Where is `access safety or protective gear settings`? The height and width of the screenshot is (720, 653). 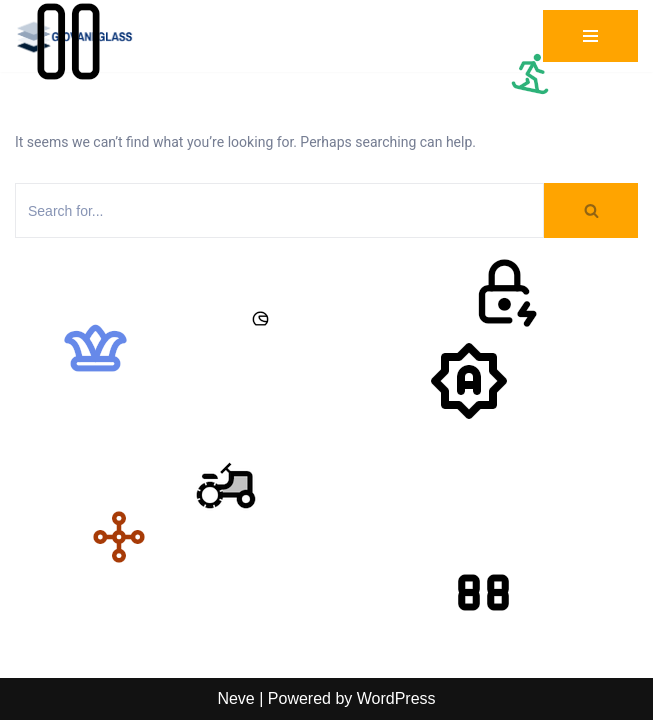 access safety or protective gear settings is located at coordinates (260, 318).